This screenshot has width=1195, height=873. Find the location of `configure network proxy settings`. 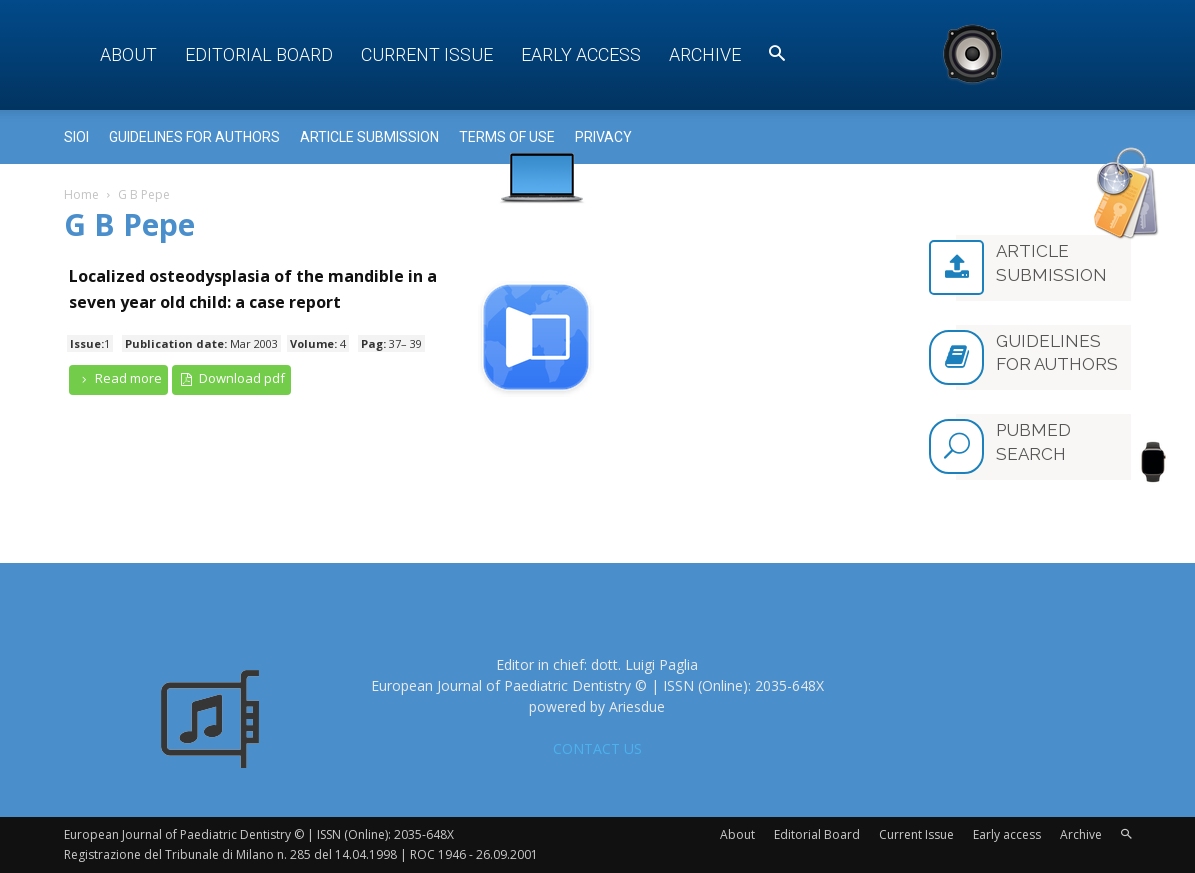

configure network proxy settings is located at coordinates (536, 339).